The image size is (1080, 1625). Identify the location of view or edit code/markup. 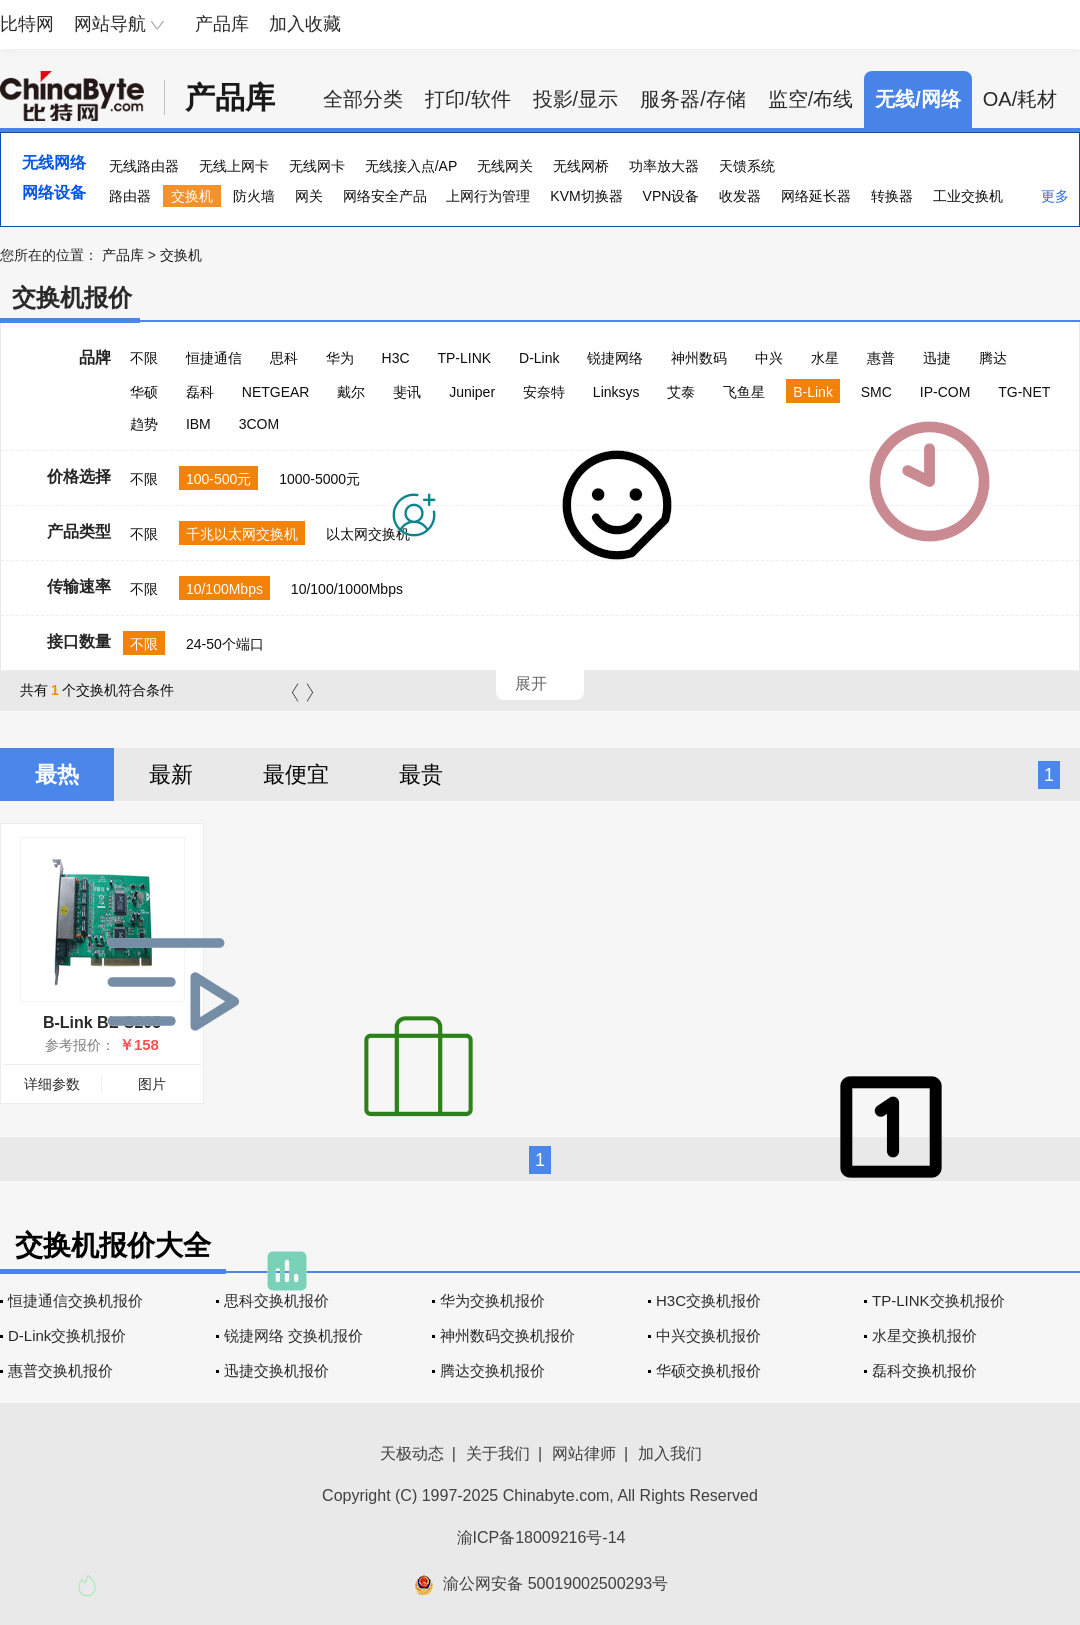
(302, 692).